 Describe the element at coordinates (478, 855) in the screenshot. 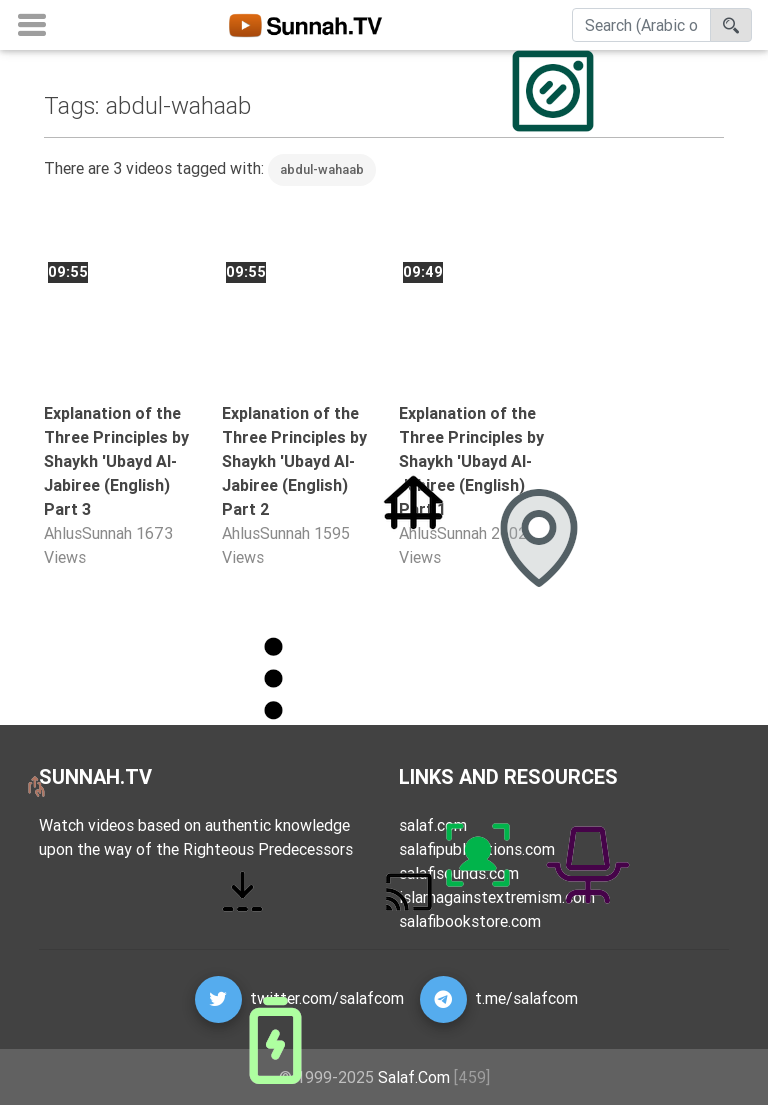

I see `focus on current user profile` at that location.